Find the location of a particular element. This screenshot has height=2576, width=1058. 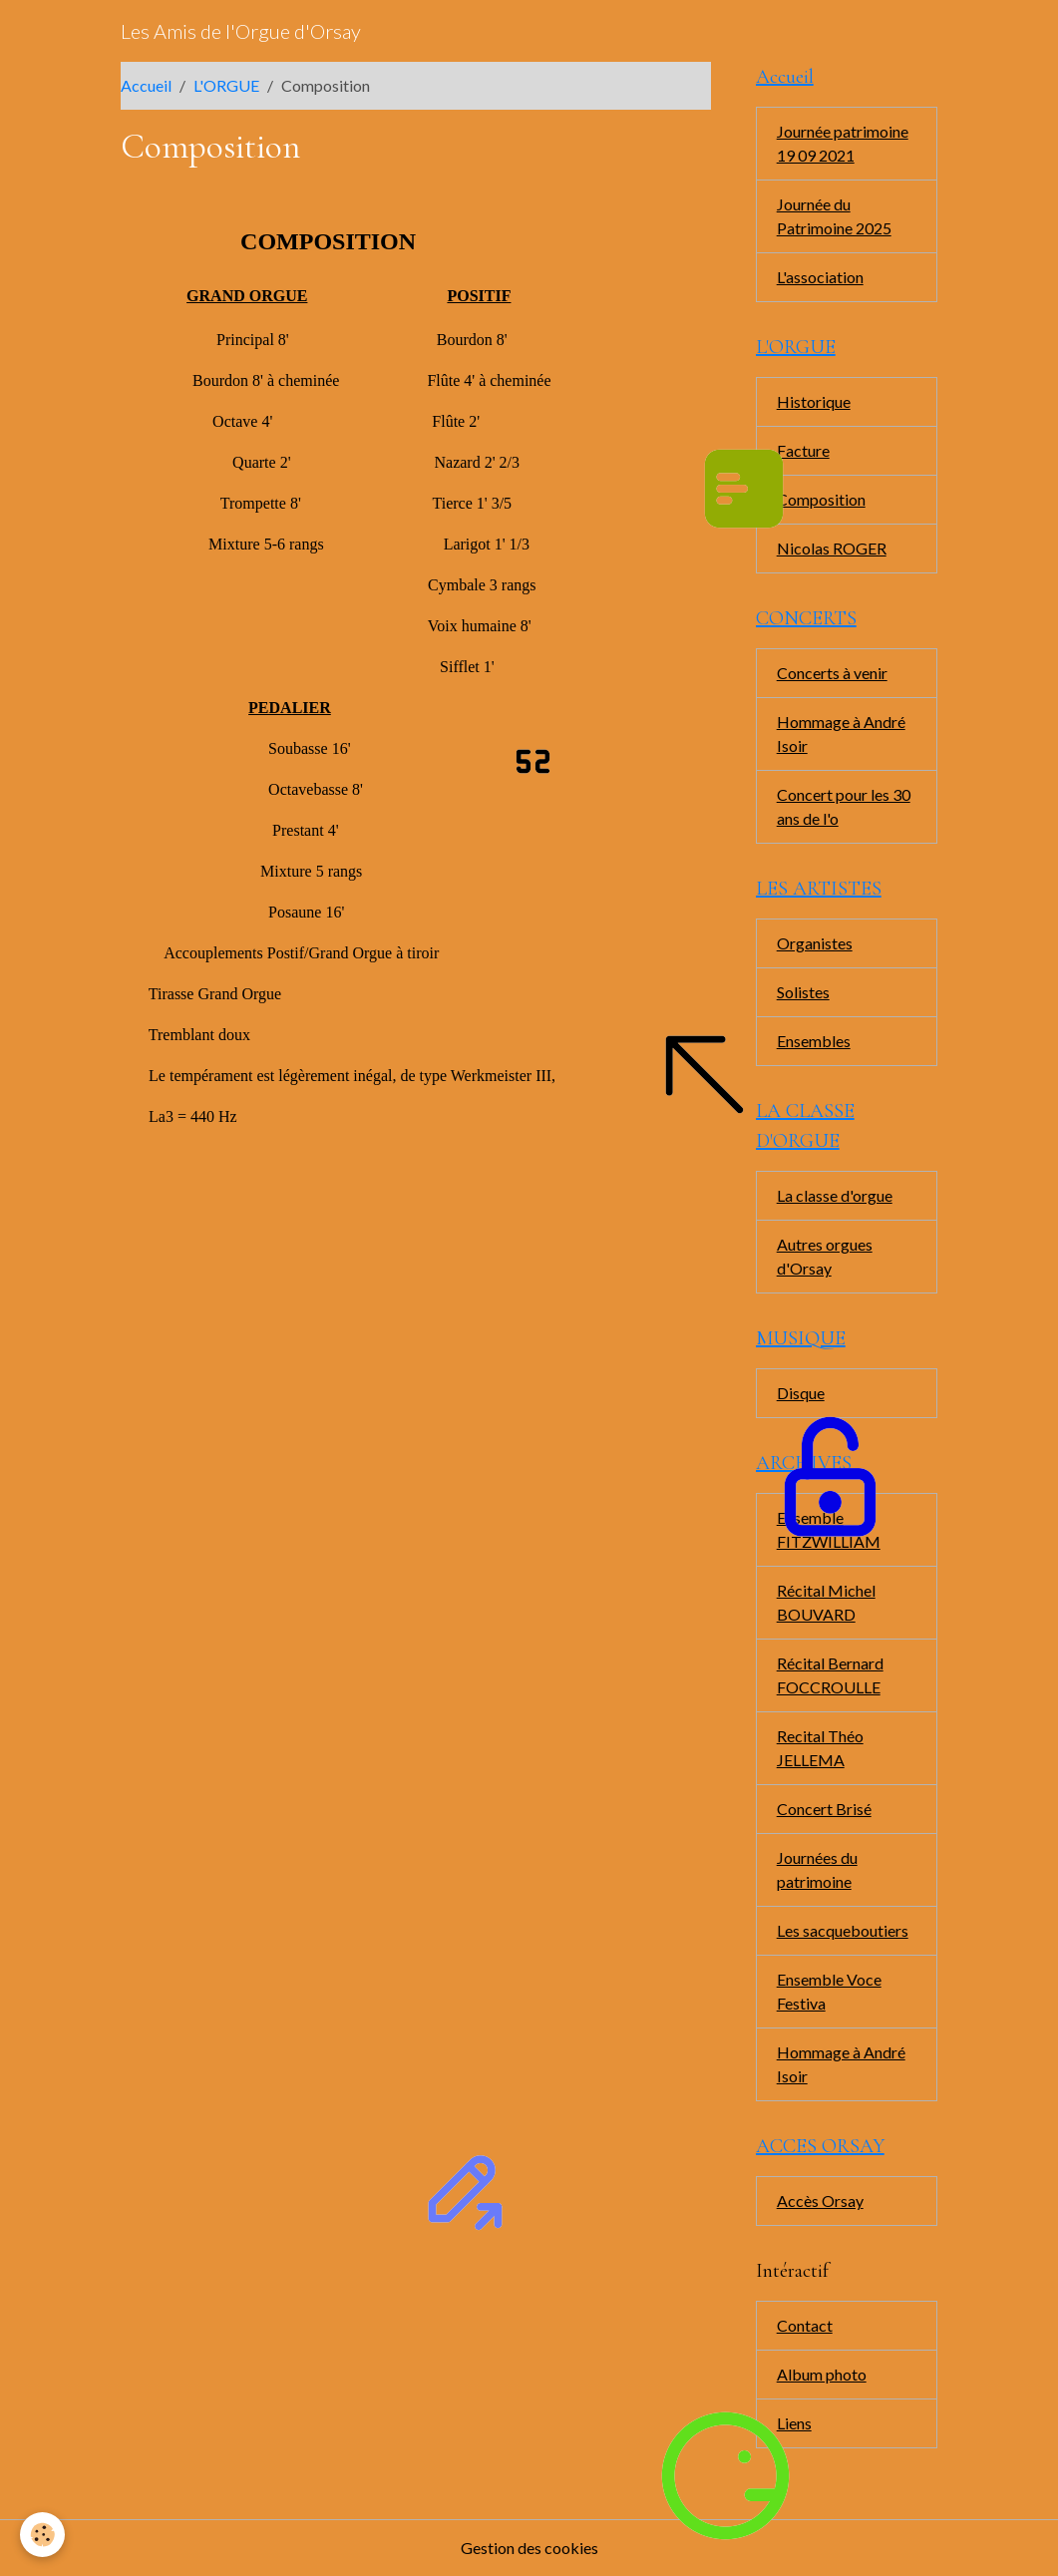

emoji or mood selector looking right is located at coordinates (725, 2475).